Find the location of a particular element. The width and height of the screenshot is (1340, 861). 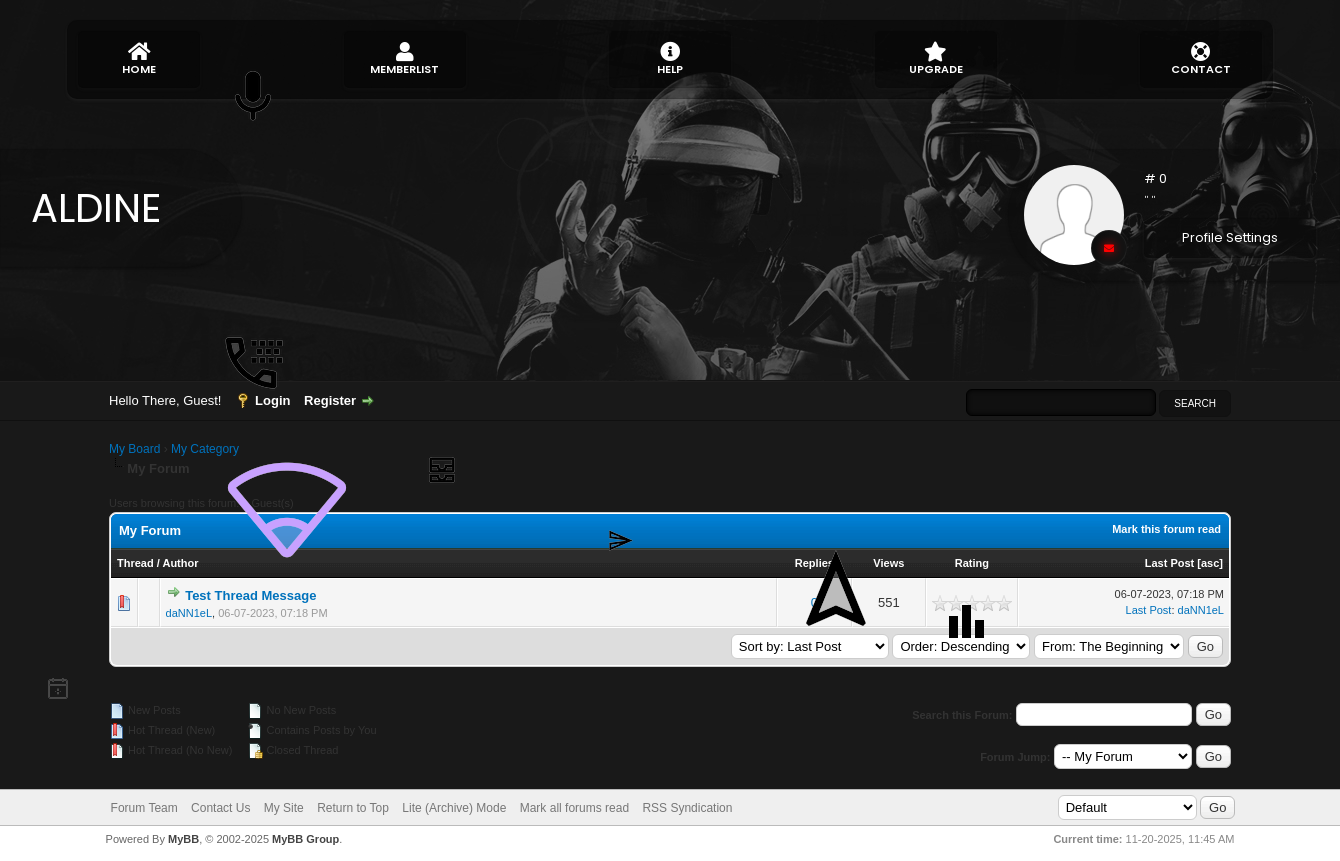

start navigation to destination is located at coordinates (836, 590).